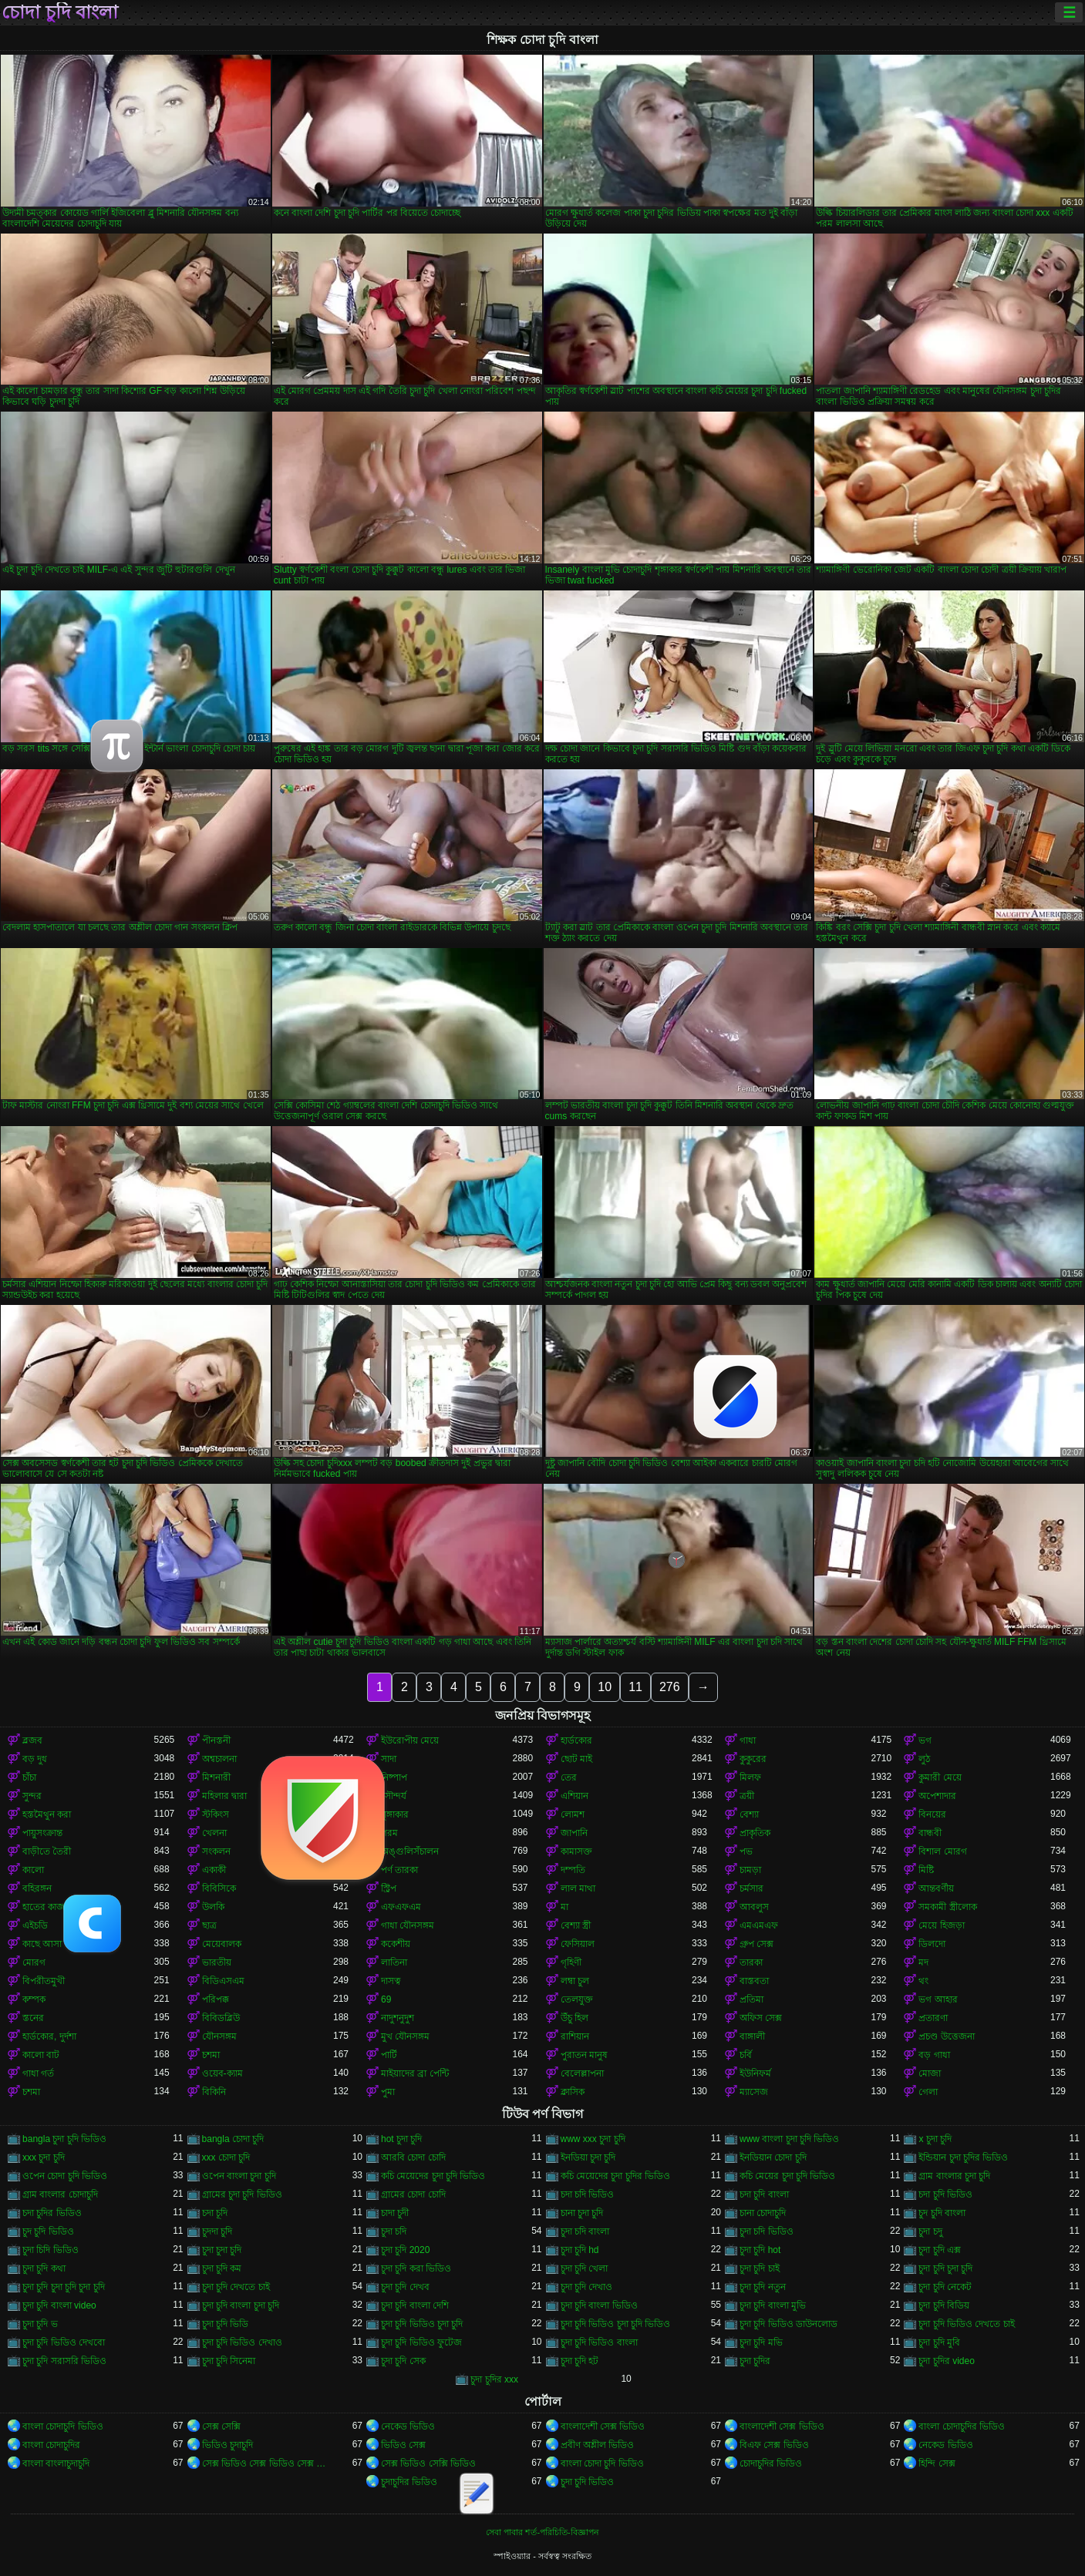  What do you see at coordinates (676, 1559) in the screenshot?
I see `open the clocks app` at bounding box center [676, 1559].